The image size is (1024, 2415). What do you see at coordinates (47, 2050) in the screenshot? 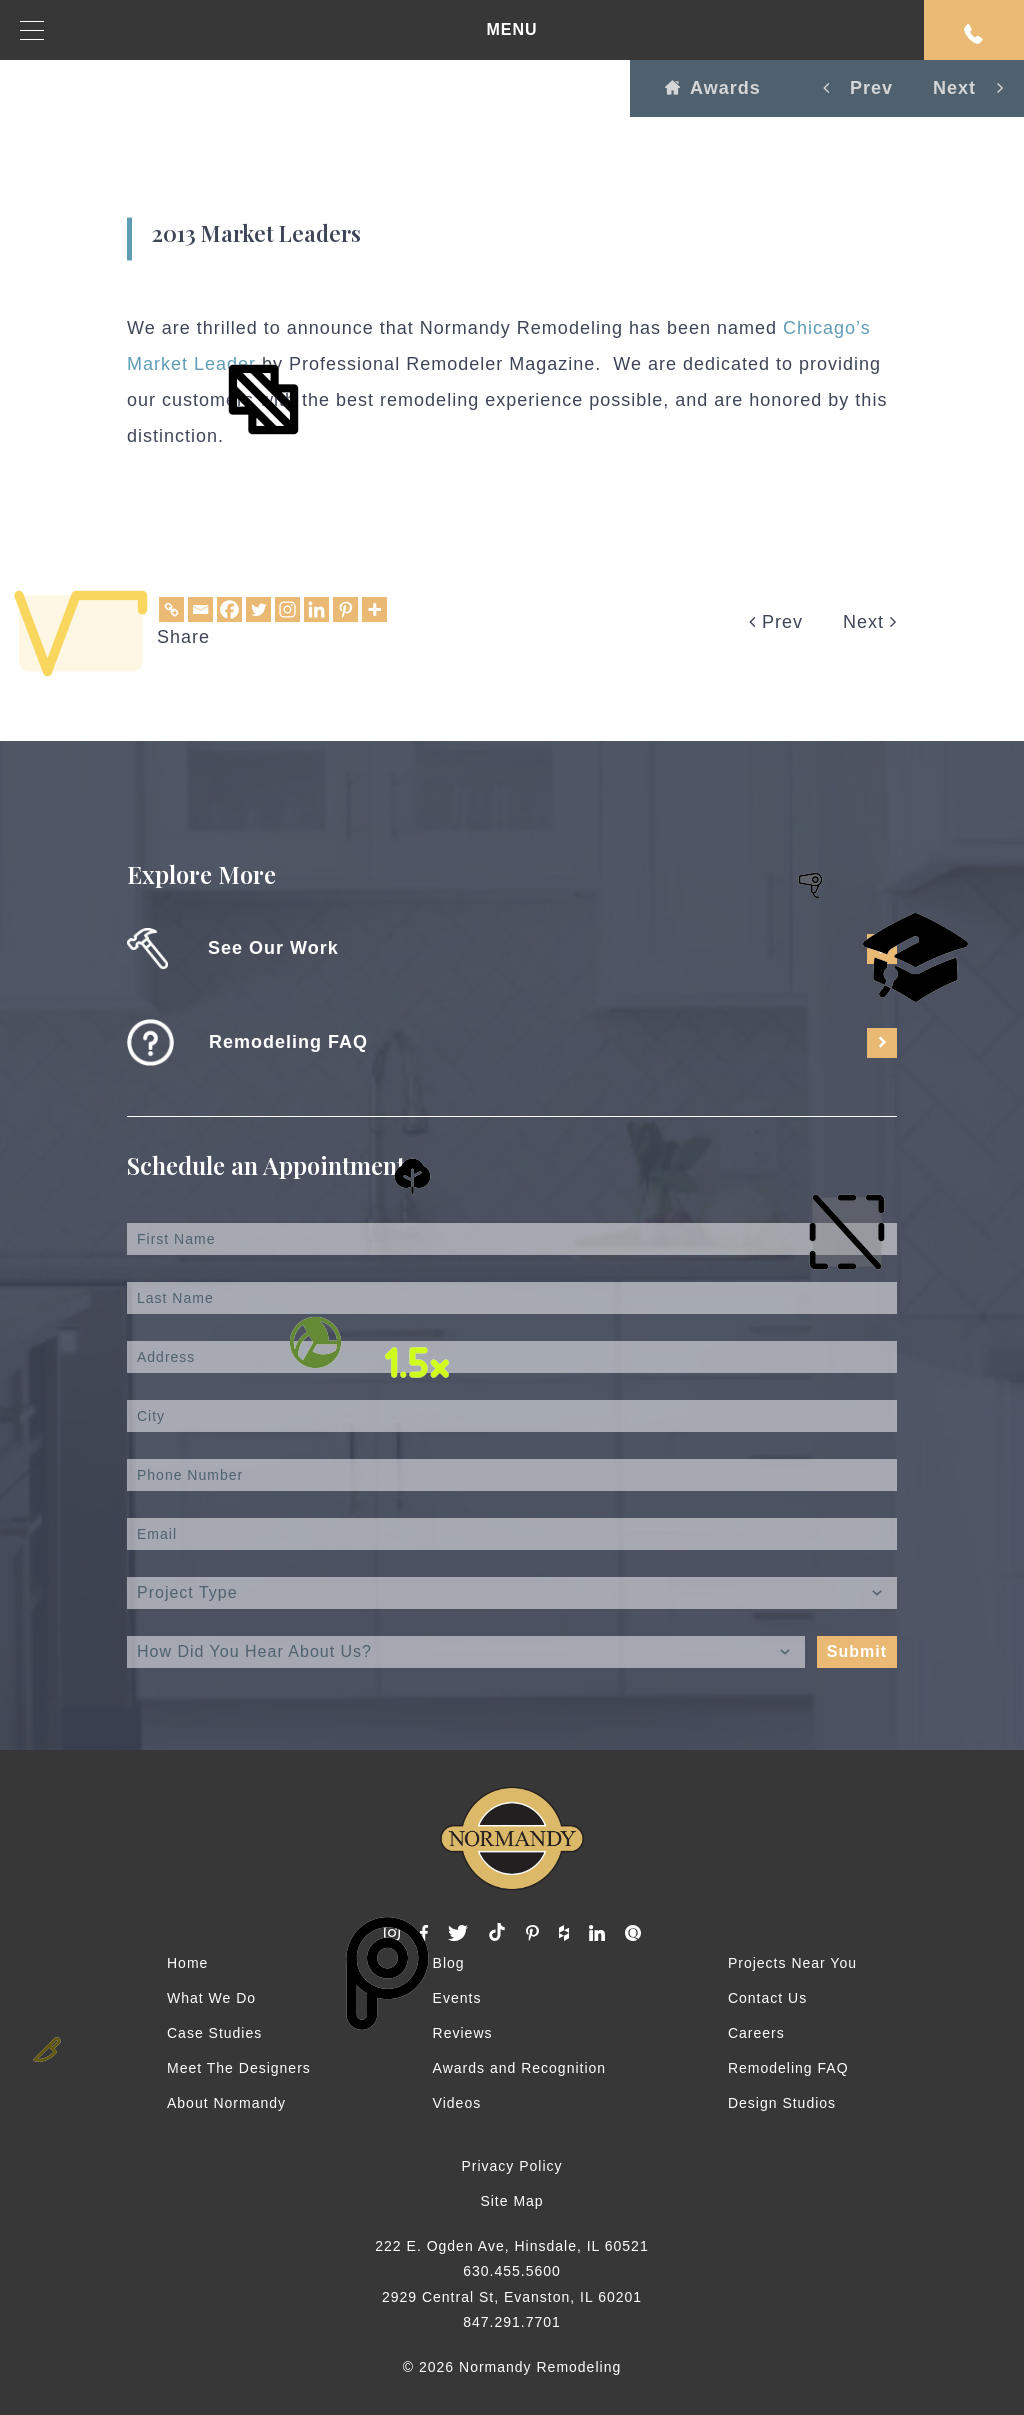
I see `access cutting or slicing tools` at bounding box center [47, 2050].